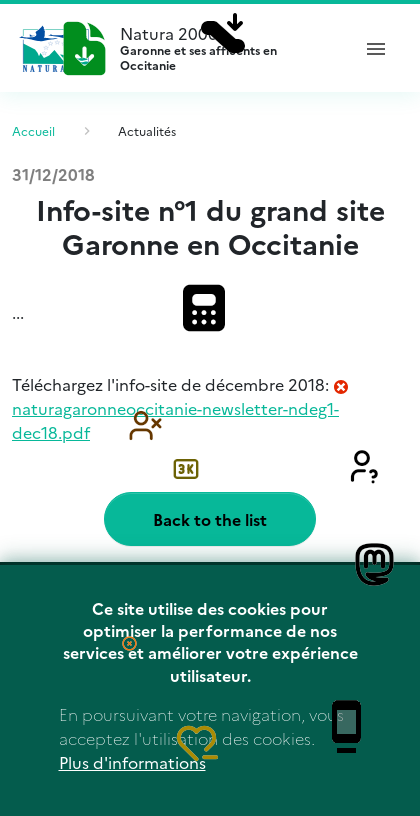 The height and width of the screenshot is (816, 420). Describe the element at coordinates (145, 425) in the screenshot. I see `remove a user from your contacts` at that location.